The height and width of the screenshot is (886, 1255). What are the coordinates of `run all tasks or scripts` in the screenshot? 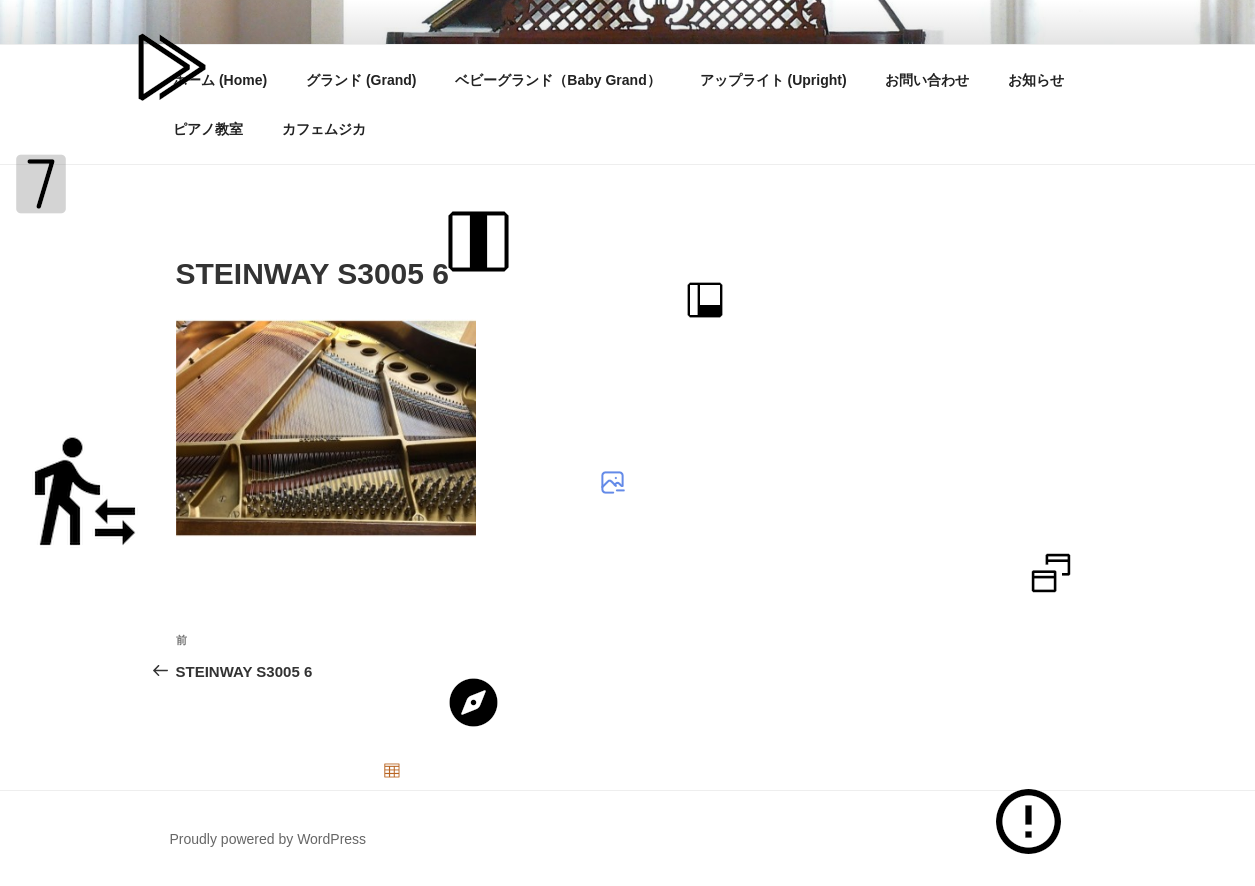 It's located at (170, 65).